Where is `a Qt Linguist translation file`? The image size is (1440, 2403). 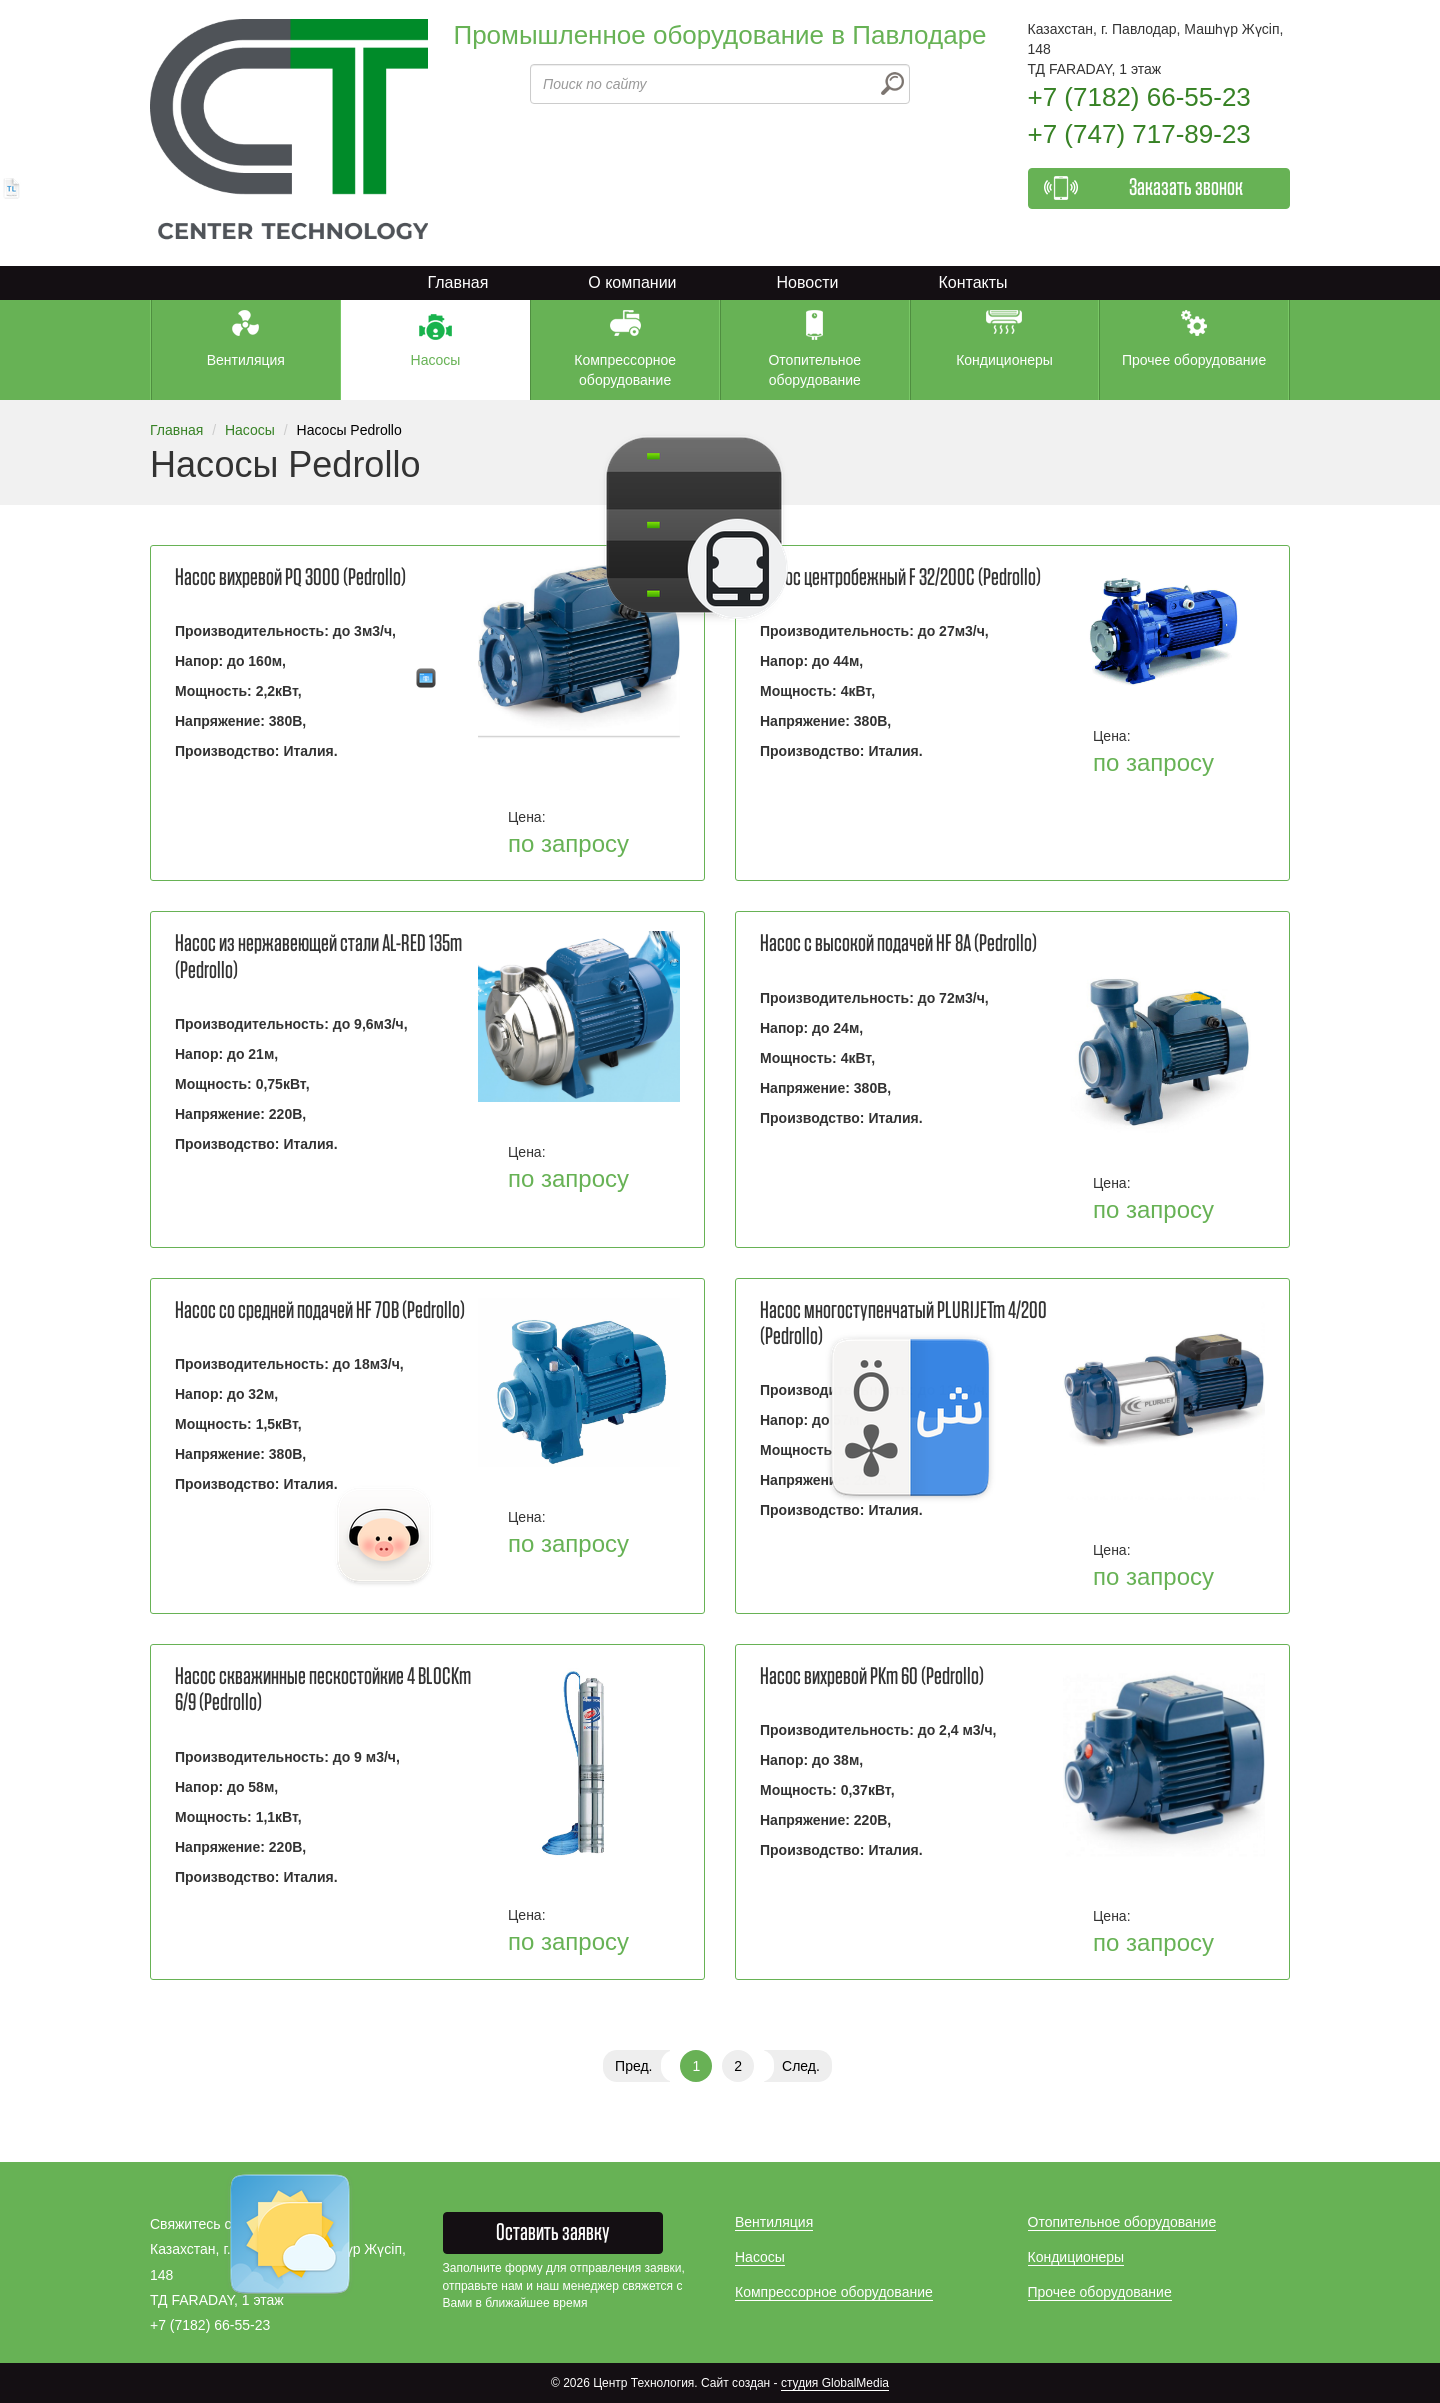
a Qt Linguist translation file is located at coordinates (11, 188).